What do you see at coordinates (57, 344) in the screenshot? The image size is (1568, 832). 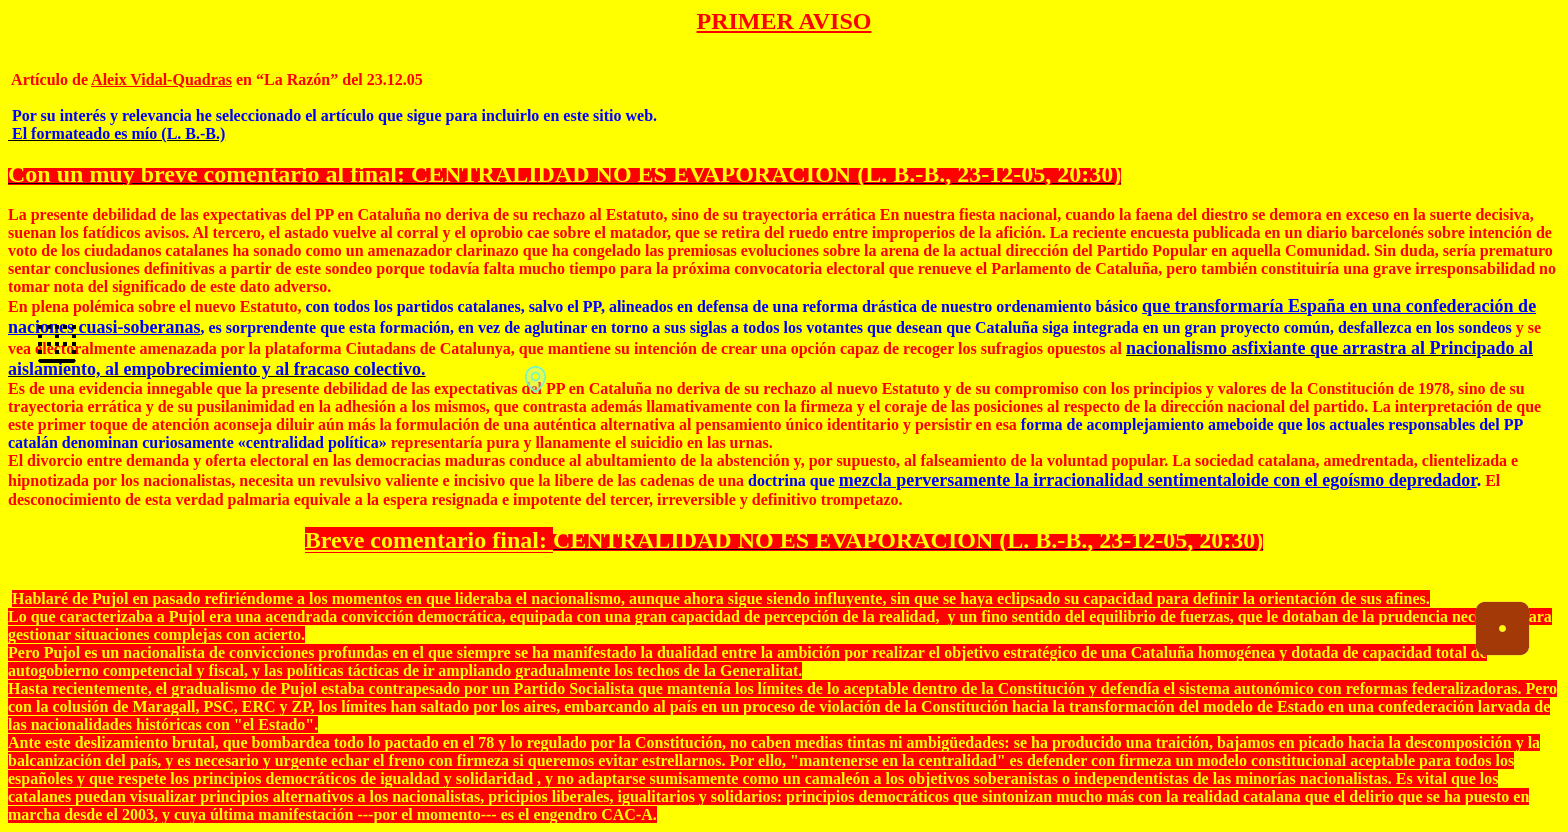 I see `apply bottom border to selected cells` at bounding box center [57, 344].